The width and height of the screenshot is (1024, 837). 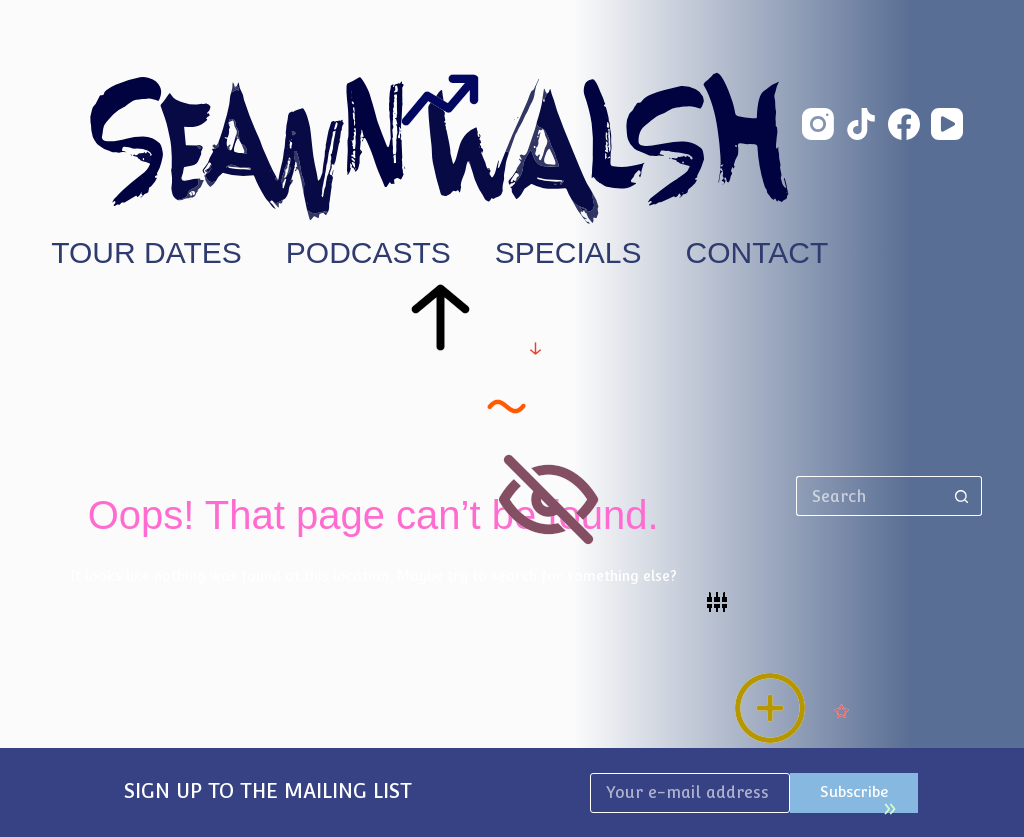 I want to click on hide password or sensitive content, so click(x=548, y=499).